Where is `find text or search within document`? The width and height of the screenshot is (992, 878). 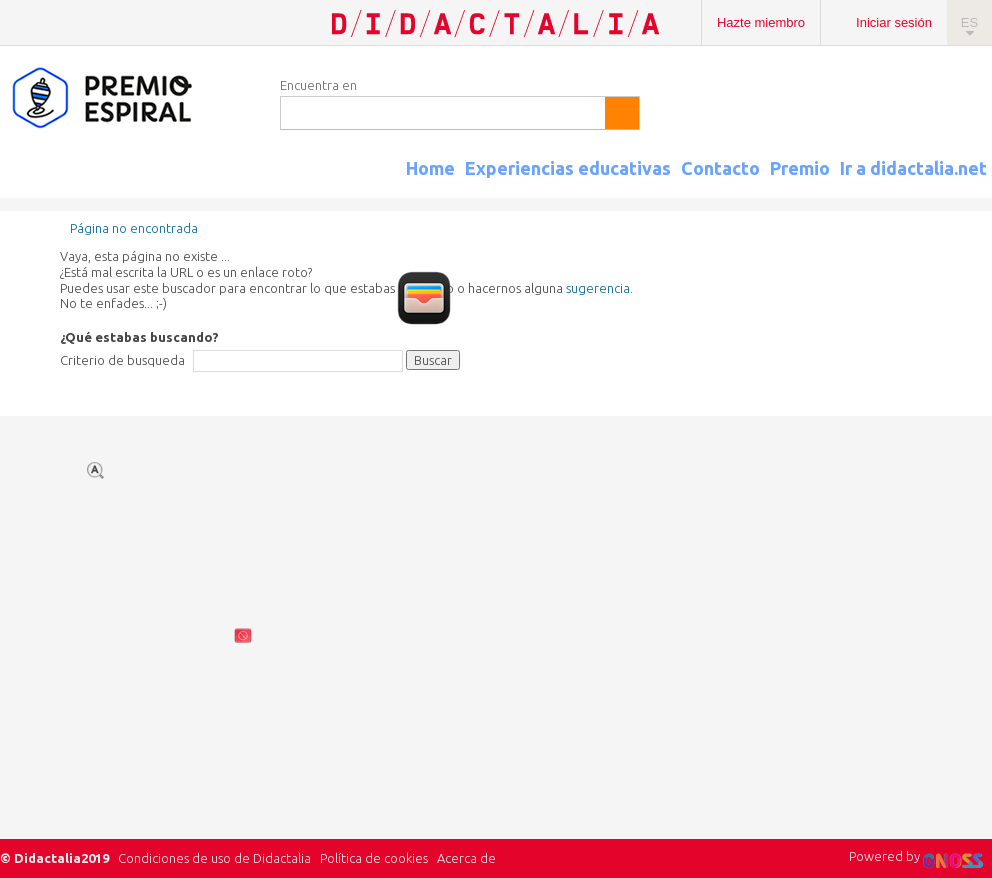 find text or search within document is located at coordinates (95, 470).